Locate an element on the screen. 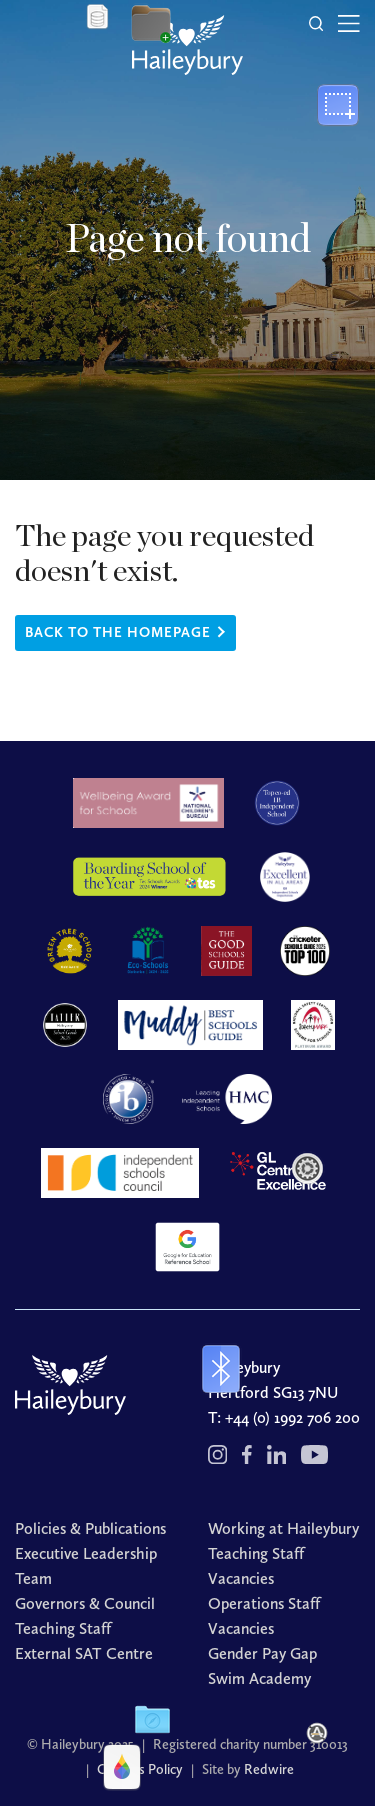  an ICC color profile file is located at coordinates (122, 1767).